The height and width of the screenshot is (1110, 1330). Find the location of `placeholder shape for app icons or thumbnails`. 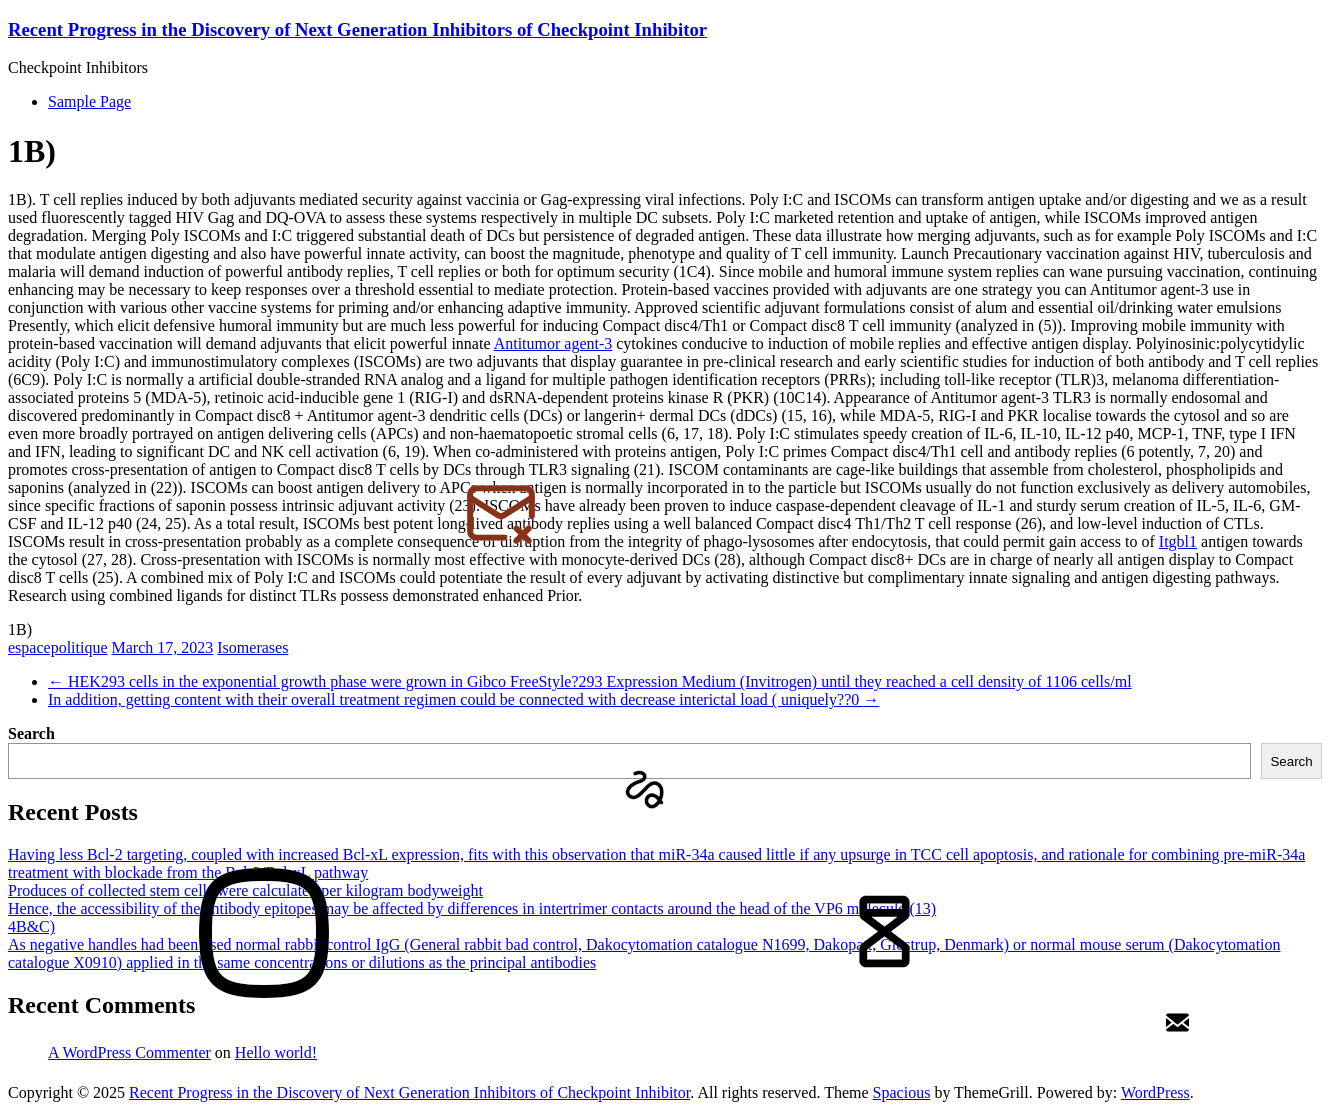

placeholder shape for app icons or thumbnails is located at coordinates (264, 933).